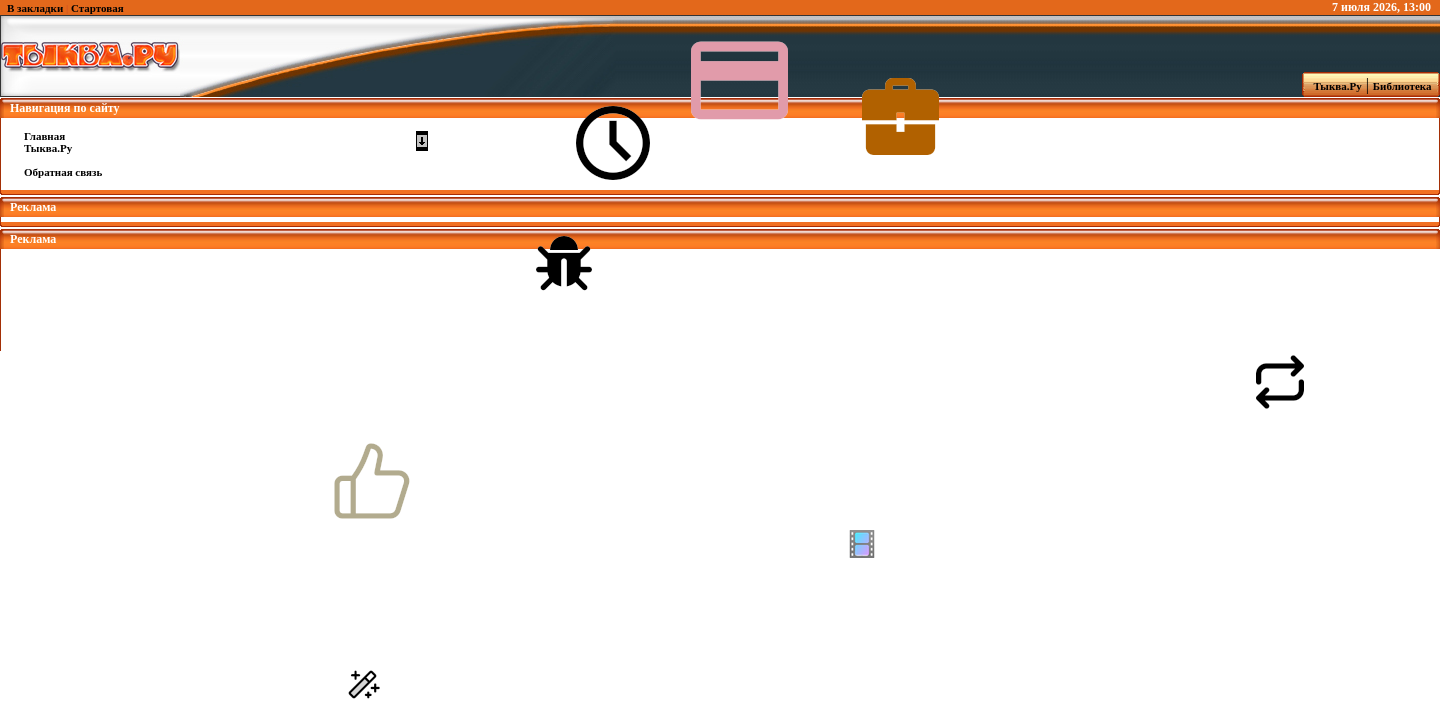 Image resolution: width=1440 pixels, height=720 pixels. Describe the element at coordinates (422, 141) in the screenshot. I see `system update available for download` at that location.